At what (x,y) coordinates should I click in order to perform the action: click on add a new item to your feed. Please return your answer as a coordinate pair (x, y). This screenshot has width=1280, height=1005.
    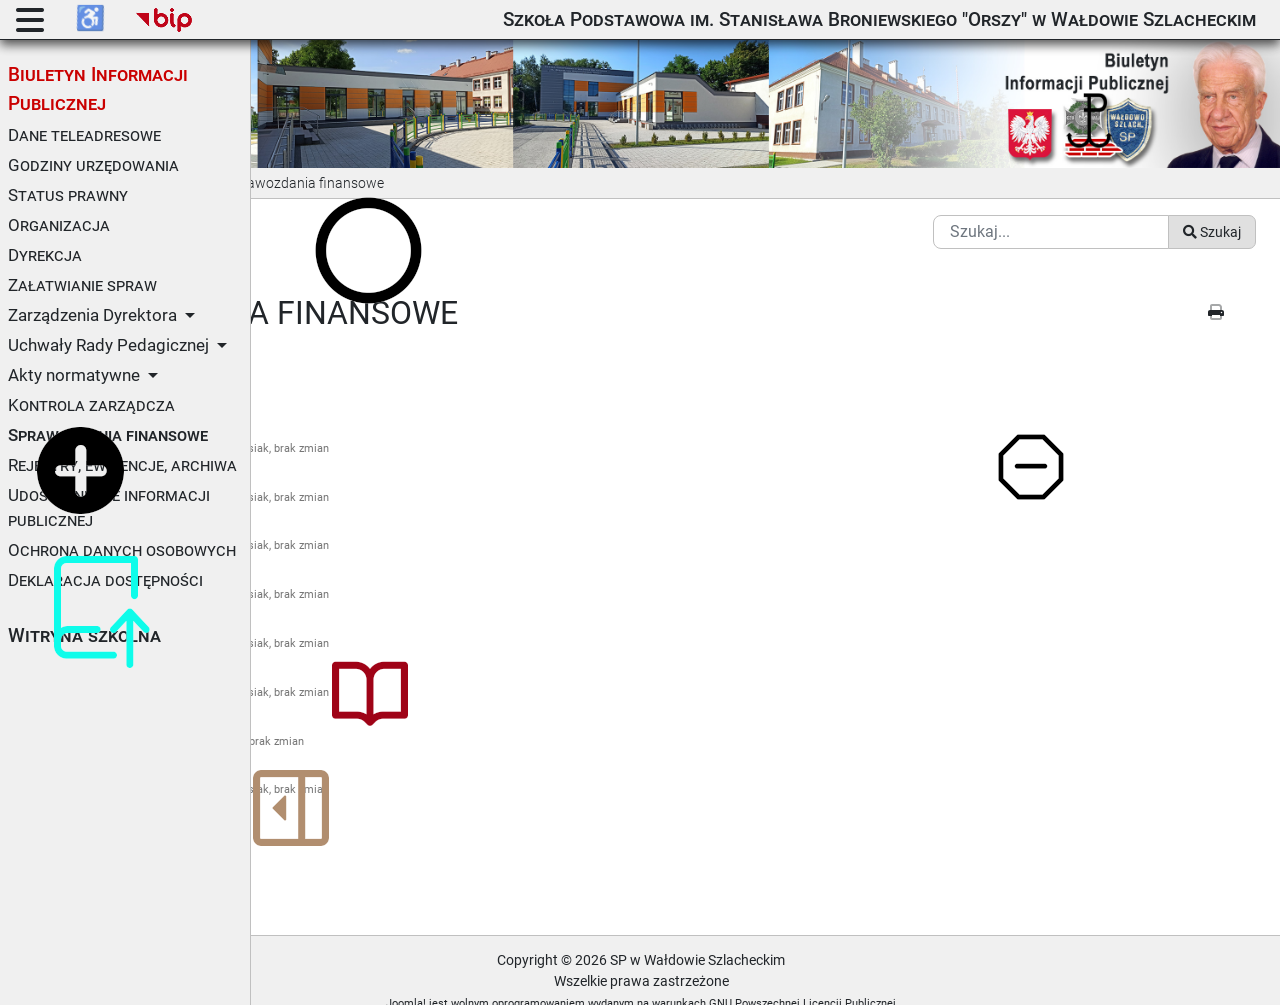
    Looking at the image, I should click on (80, 470).